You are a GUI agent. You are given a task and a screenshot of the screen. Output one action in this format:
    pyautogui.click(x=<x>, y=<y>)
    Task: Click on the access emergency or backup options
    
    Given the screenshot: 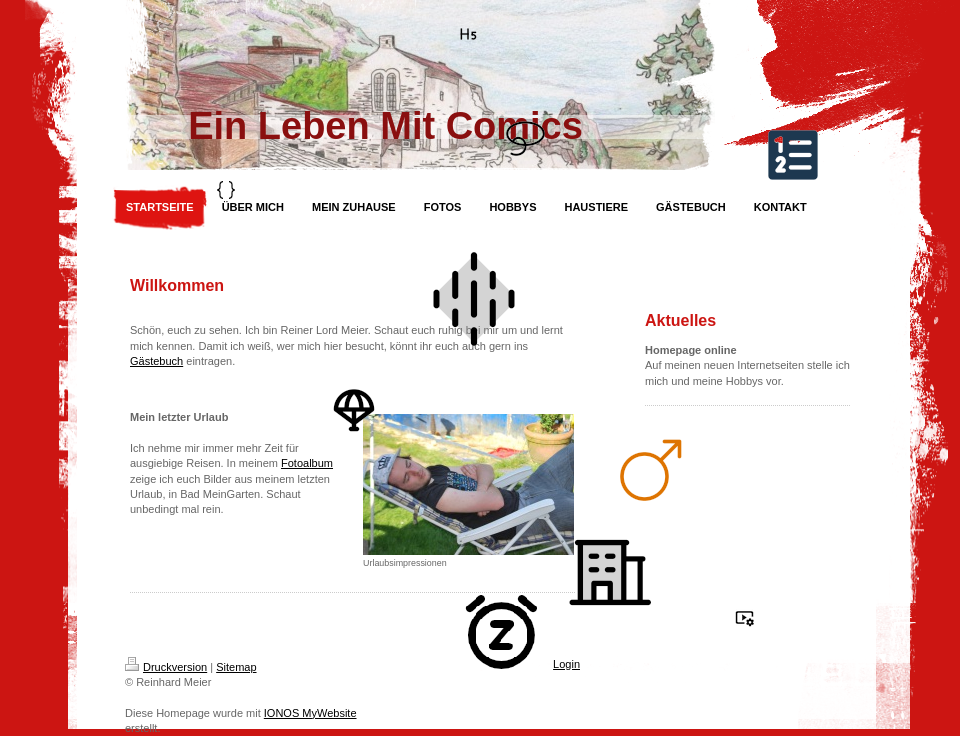 What is the action you would take?
    pyautogui.click(x=354, y=411)
    